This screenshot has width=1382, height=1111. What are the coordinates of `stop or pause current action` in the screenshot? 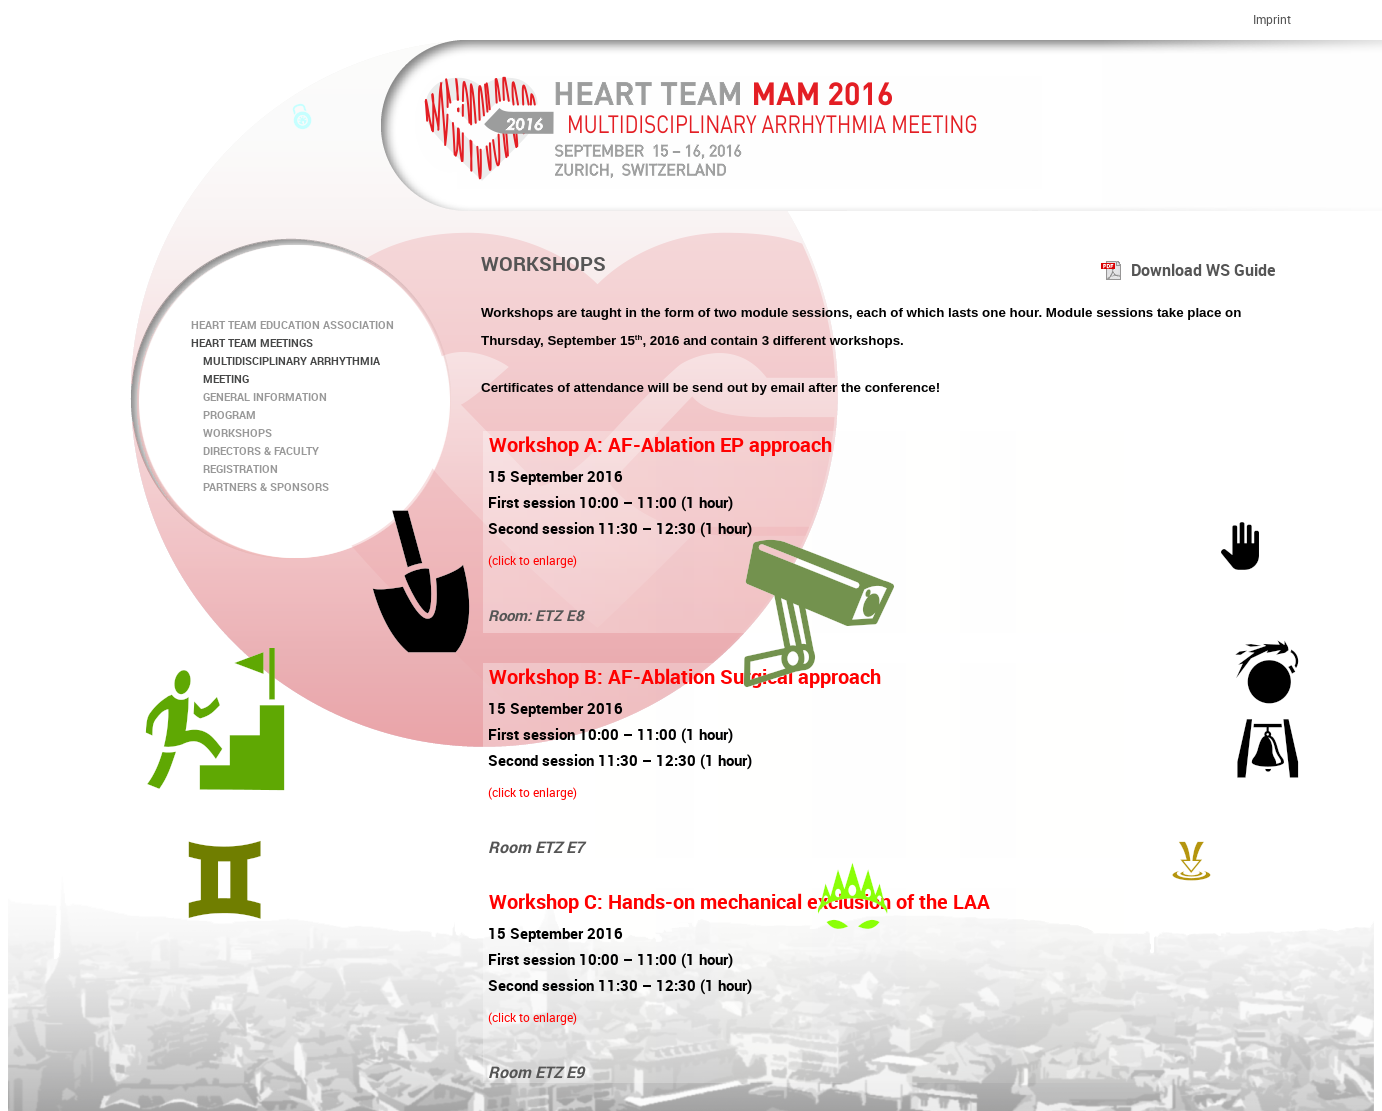 It's located at (1240, 546).